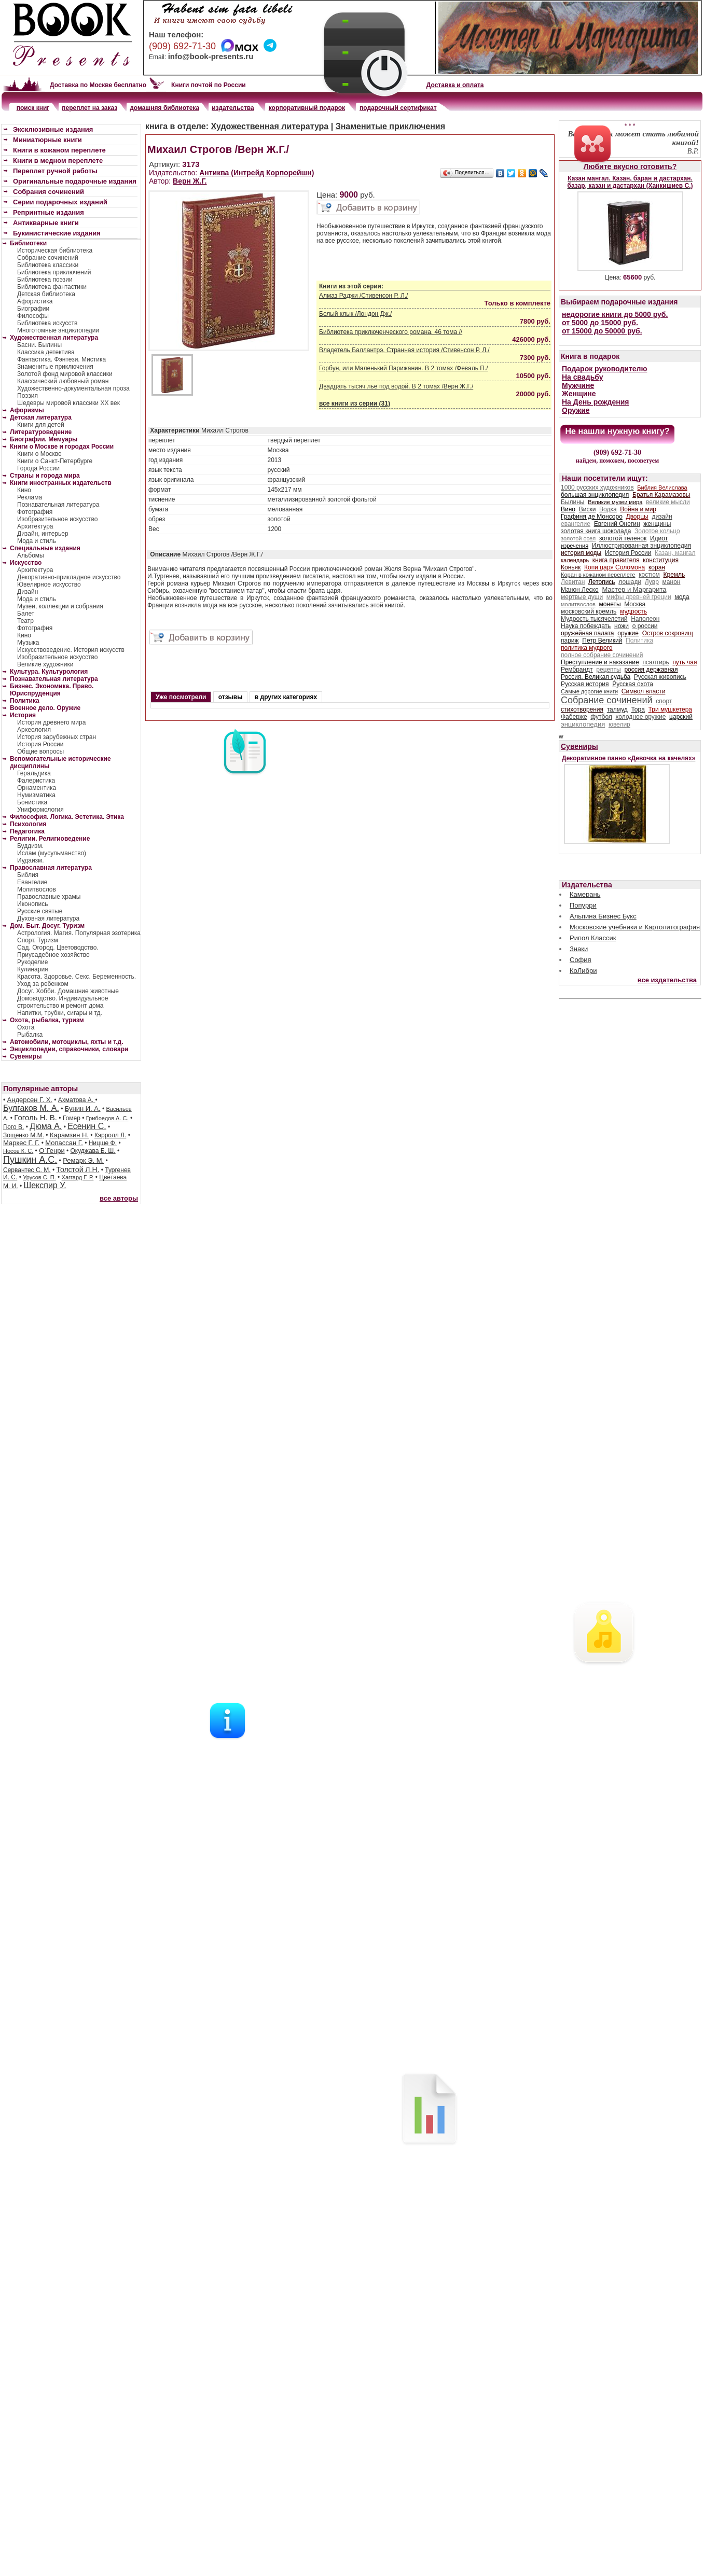 The height and width of the screenshot is (2576, 704). Describe the element at coordinates (245, 753) in the screenshot. I see `open foliate e-book reader app` at that location.